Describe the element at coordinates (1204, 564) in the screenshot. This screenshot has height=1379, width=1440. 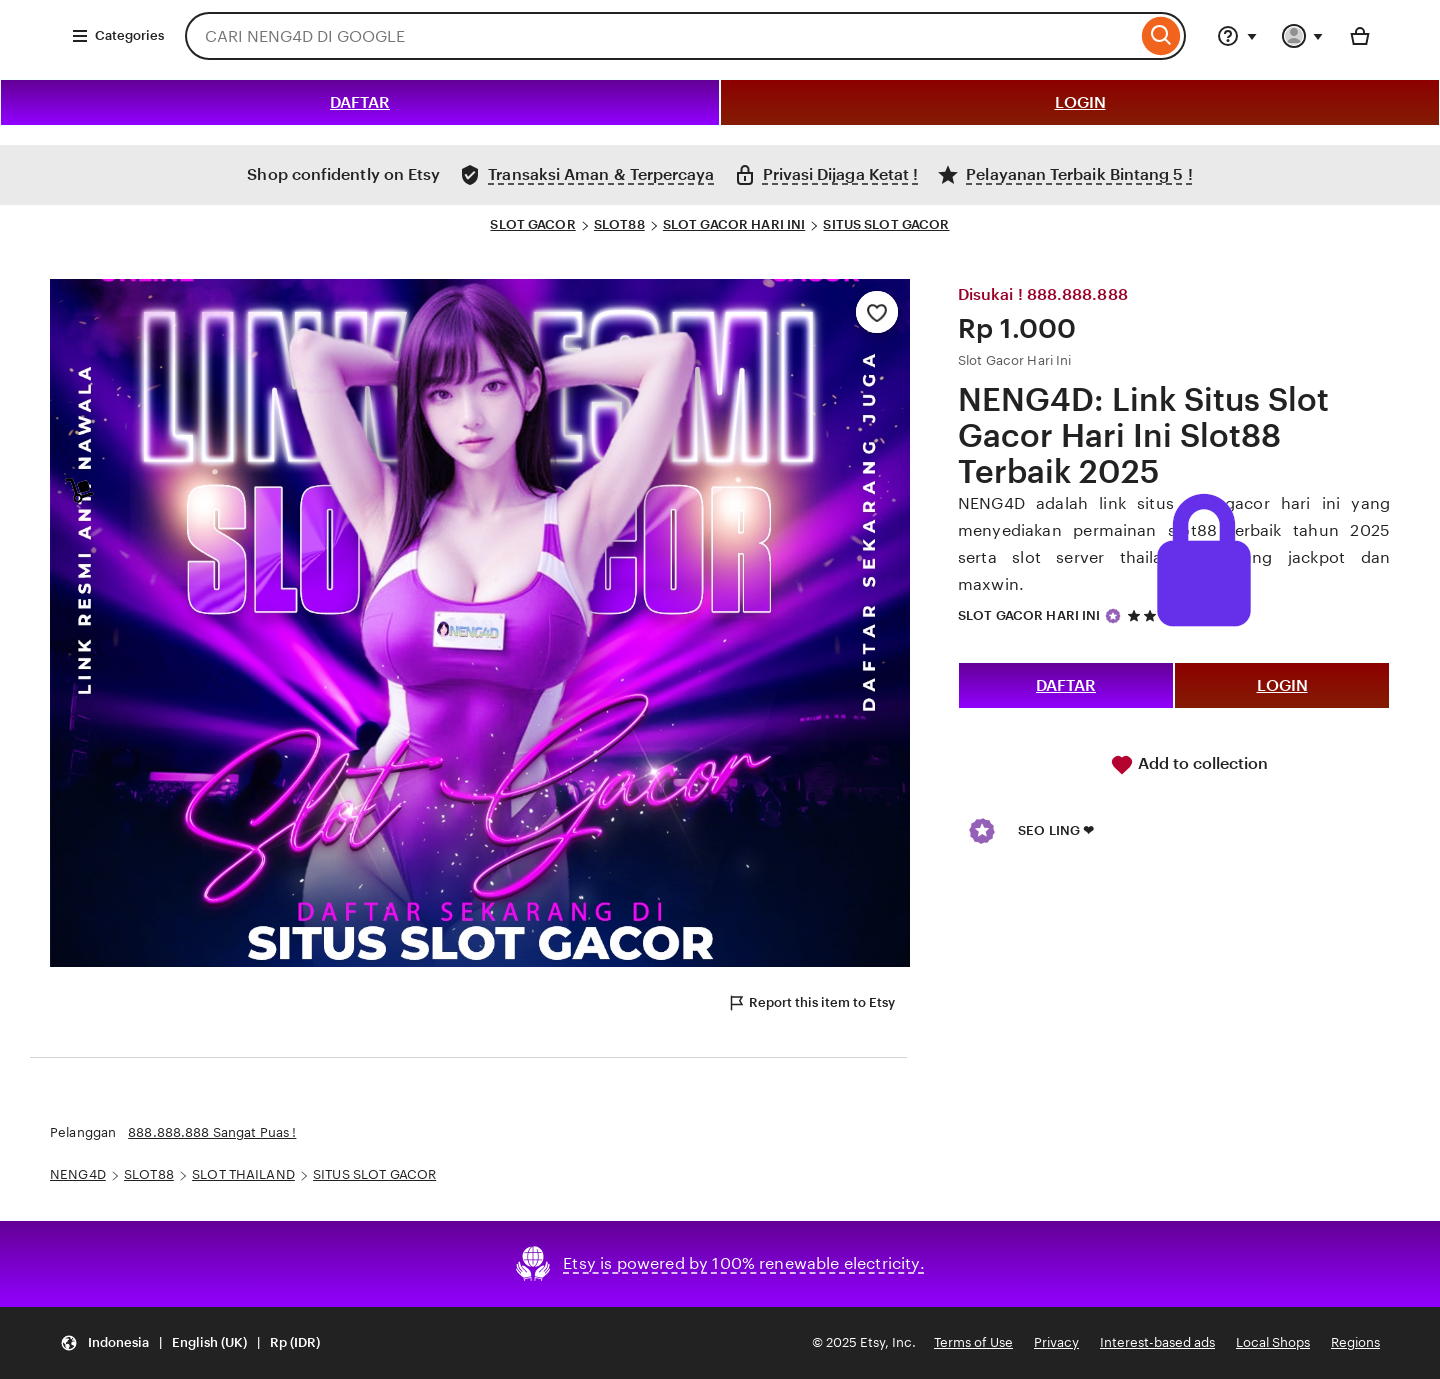
I see `indicates a locked or secure item` at that location.